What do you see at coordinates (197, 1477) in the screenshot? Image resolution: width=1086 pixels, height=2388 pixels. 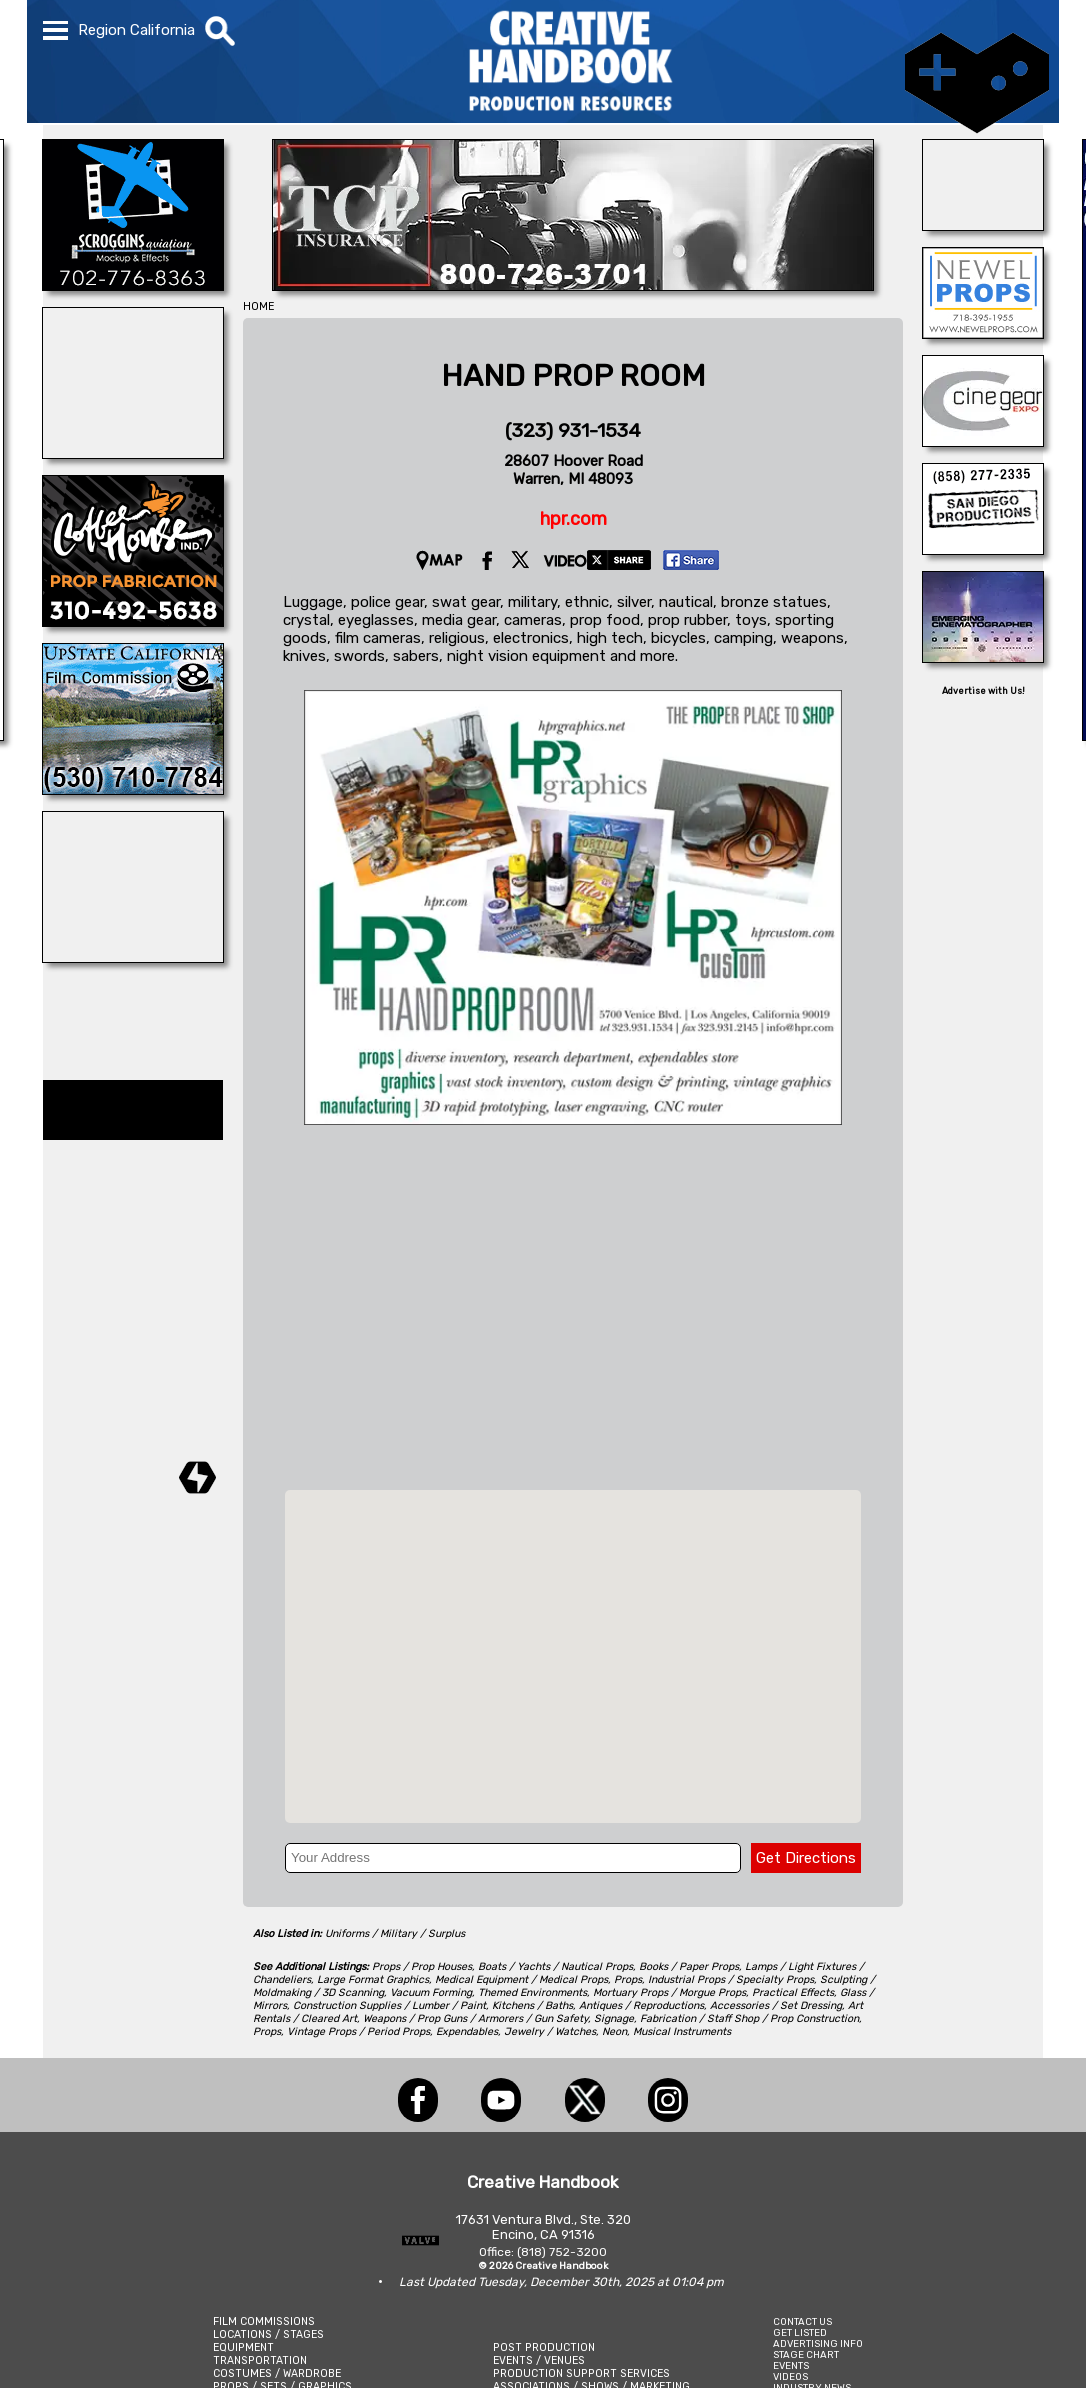 I see `chakra ui logo` at bounding box center [197, 1477].